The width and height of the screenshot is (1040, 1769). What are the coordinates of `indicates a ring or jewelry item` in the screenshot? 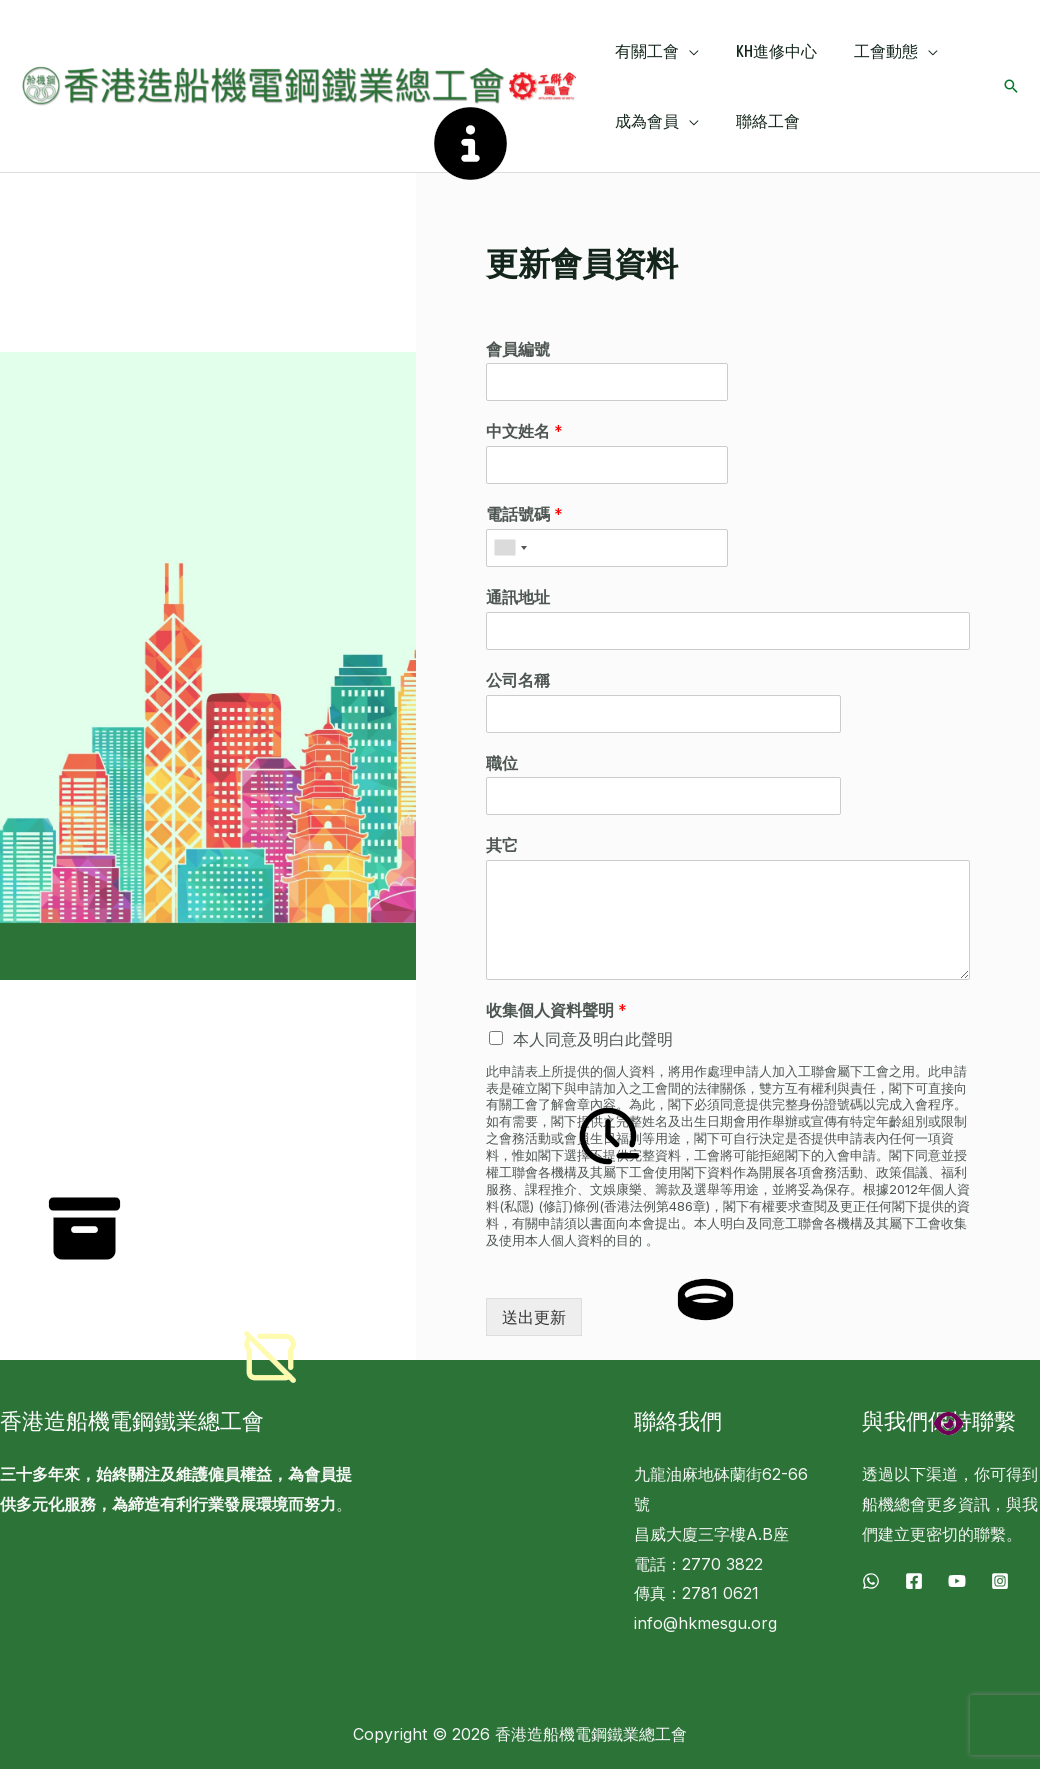 It's located at (705, 1299).